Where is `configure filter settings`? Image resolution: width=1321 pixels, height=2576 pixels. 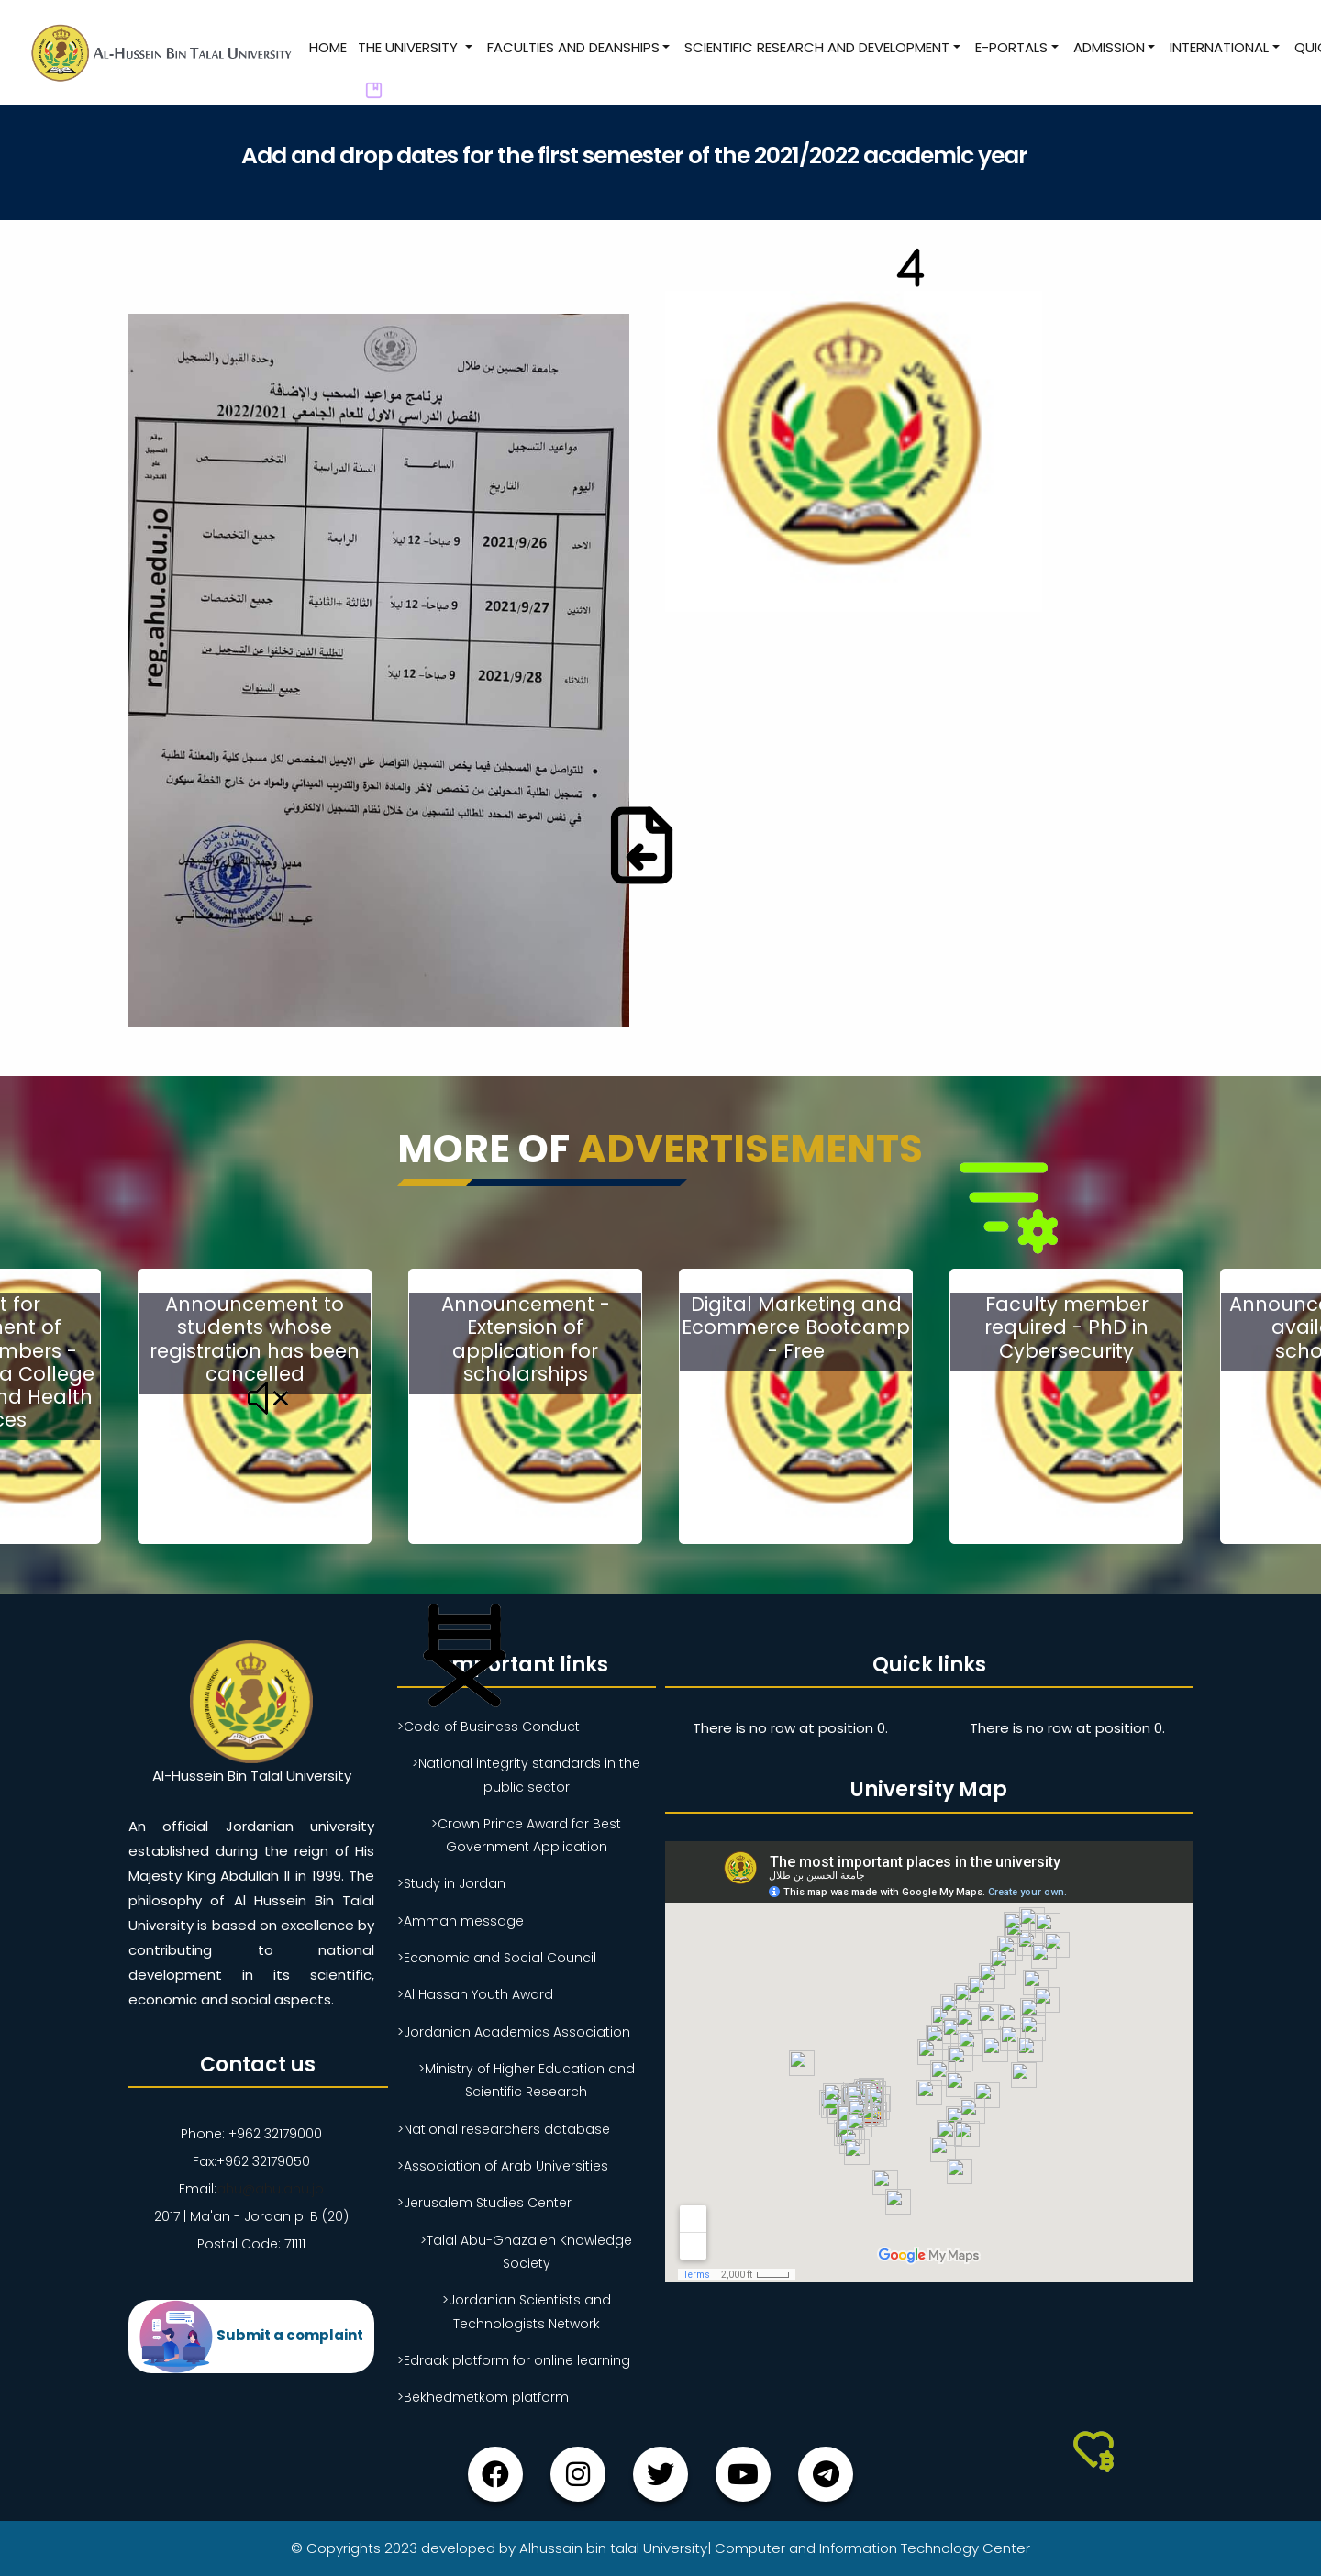 configure filter settings is located at coordinates (1004, 1197).